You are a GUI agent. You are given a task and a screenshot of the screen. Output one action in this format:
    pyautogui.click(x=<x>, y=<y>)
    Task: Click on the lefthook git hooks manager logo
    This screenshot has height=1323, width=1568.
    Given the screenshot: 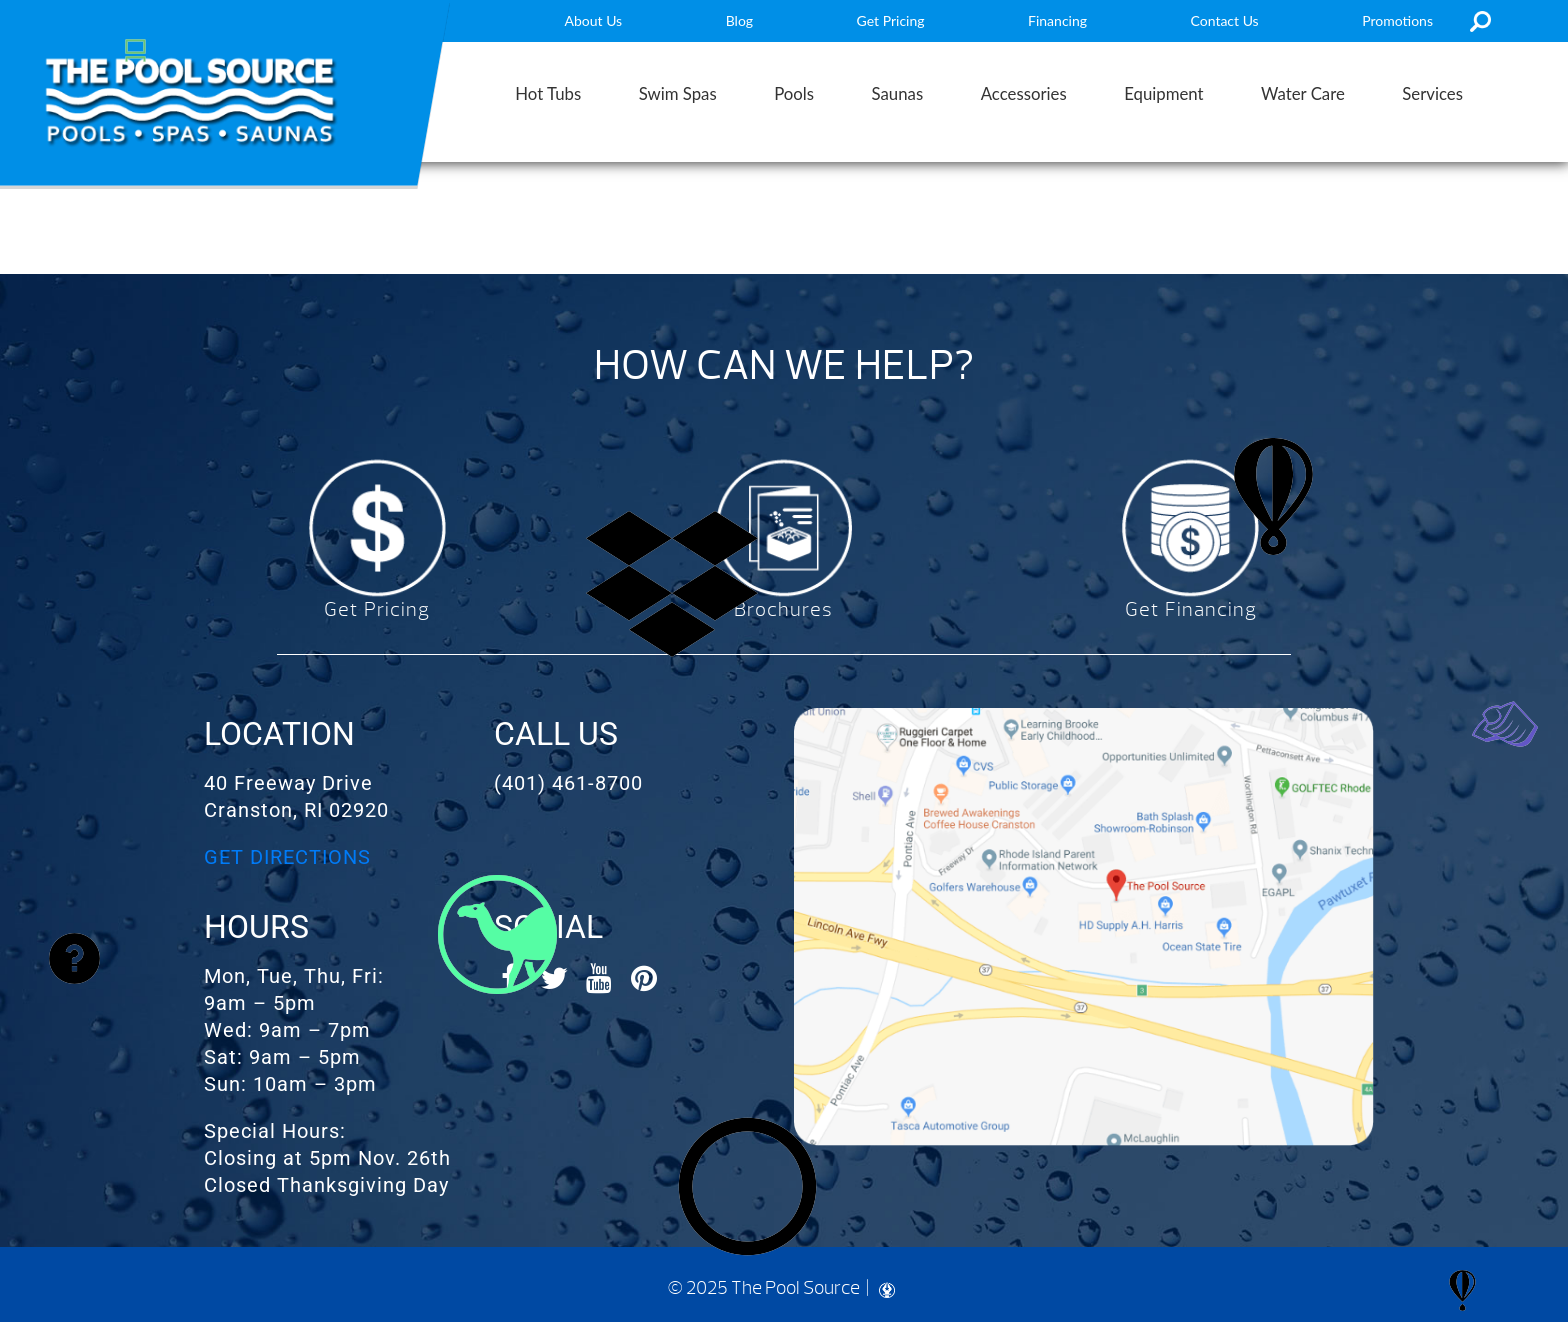 What is the action you would take?
    pyautogui.click(x=1505, y=724)
    